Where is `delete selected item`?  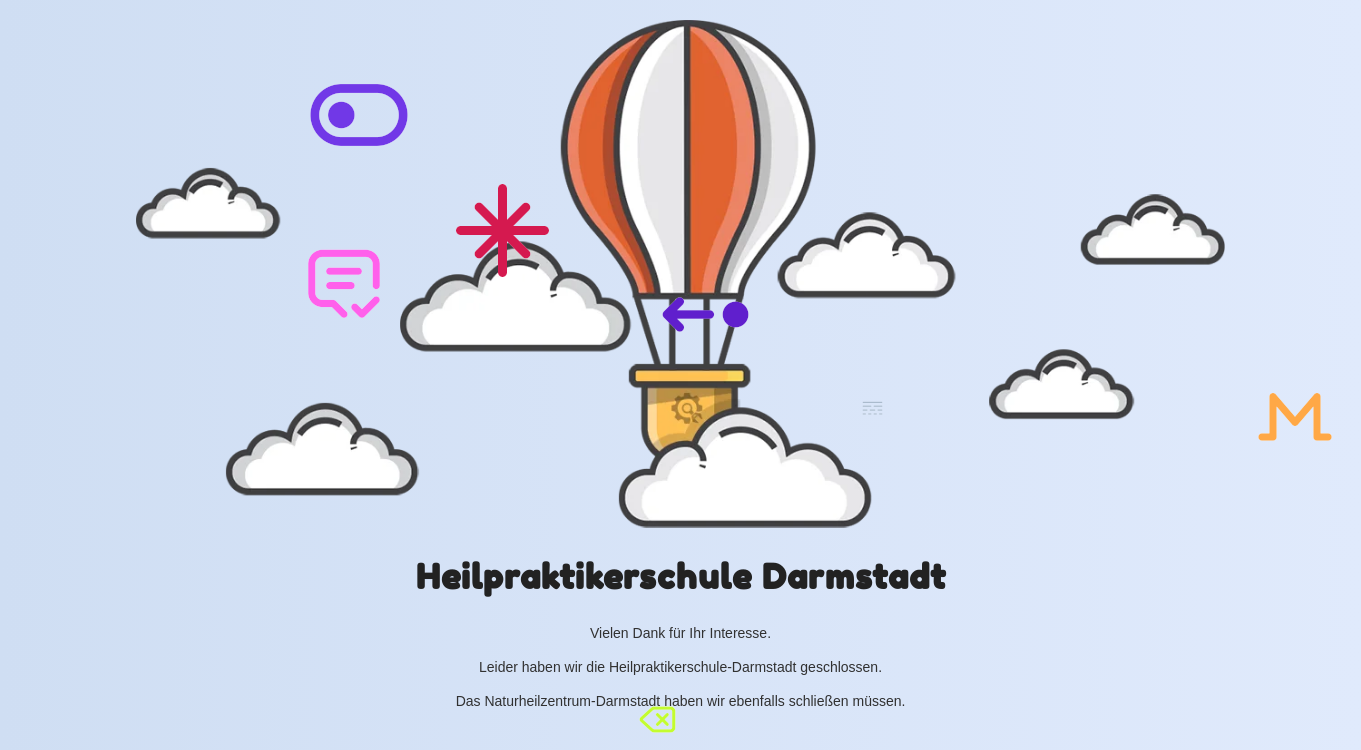 delete selected item is located at coordinates (657, 719).